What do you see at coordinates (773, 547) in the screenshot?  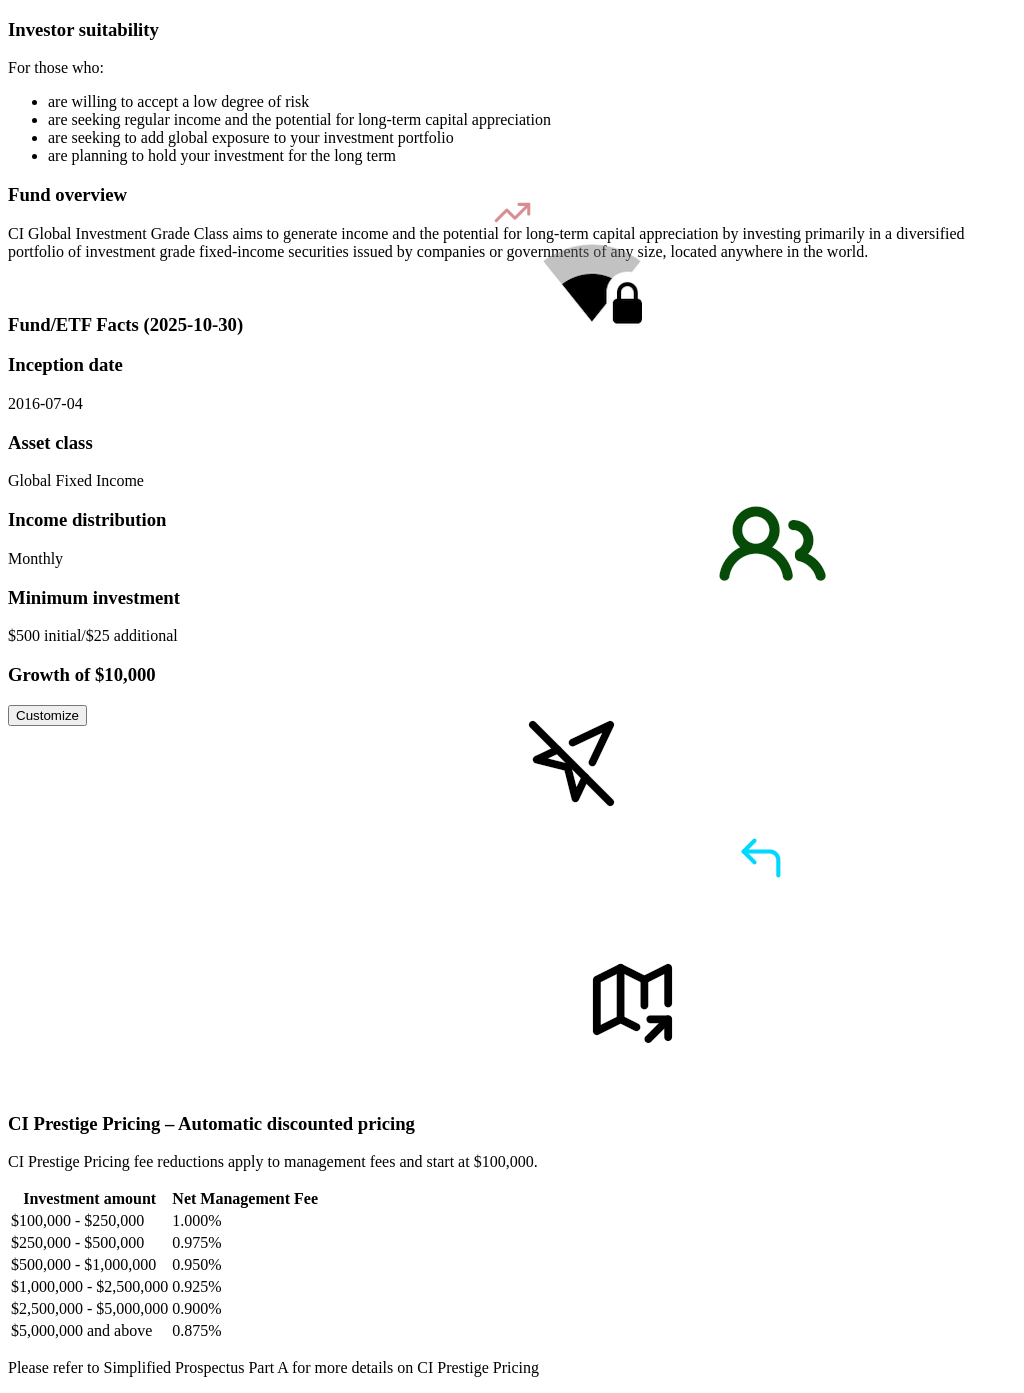 I see `view team members or collaborators` at bounding box center [773, 547].